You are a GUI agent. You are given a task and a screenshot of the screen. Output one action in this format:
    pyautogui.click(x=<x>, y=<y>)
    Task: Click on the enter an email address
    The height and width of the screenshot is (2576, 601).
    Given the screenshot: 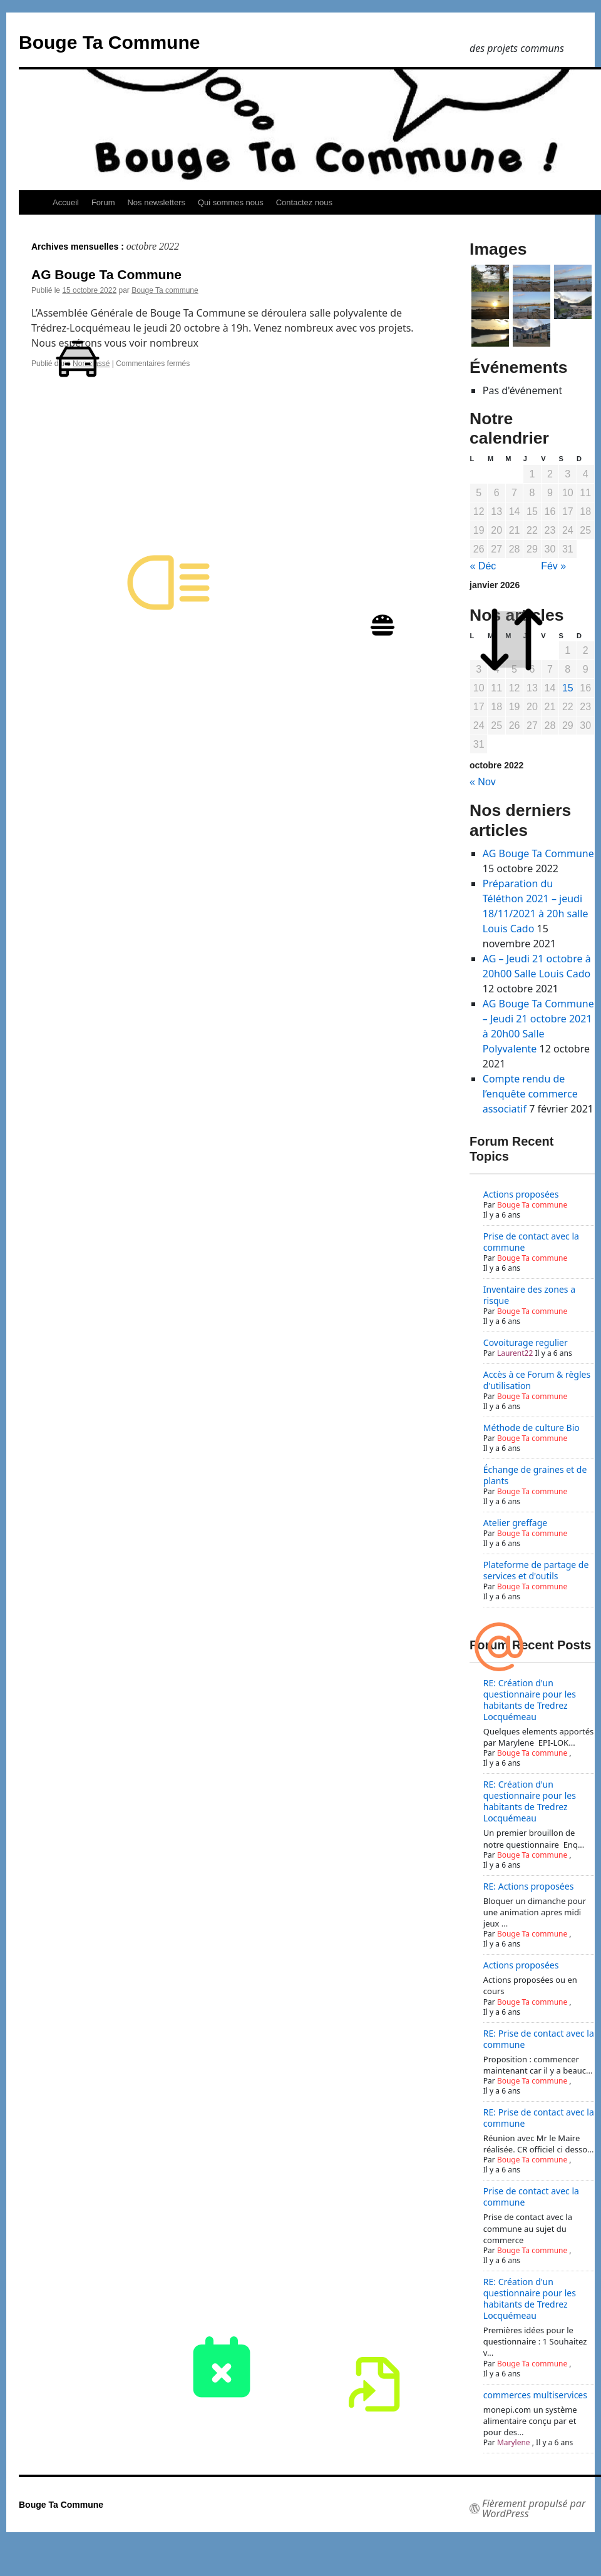 What is the action you would take?
    pyautogui.click(x=499, y=1647)
    